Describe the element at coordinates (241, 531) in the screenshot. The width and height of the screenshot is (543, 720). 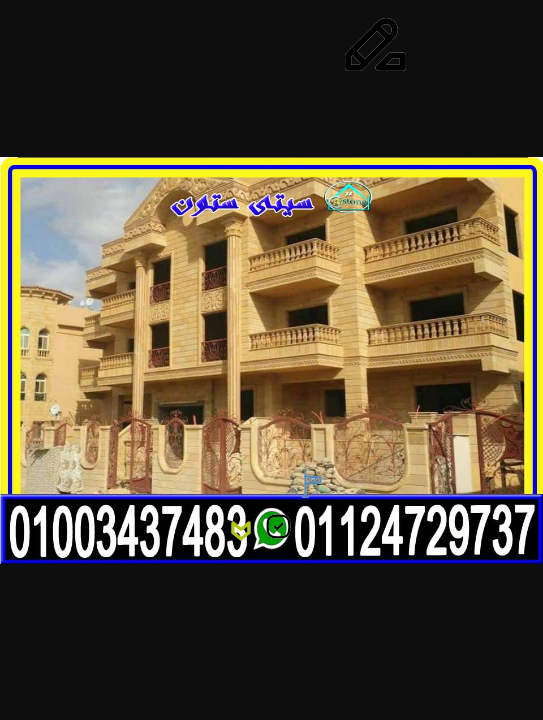
I see `expand or show more content below` at that location.